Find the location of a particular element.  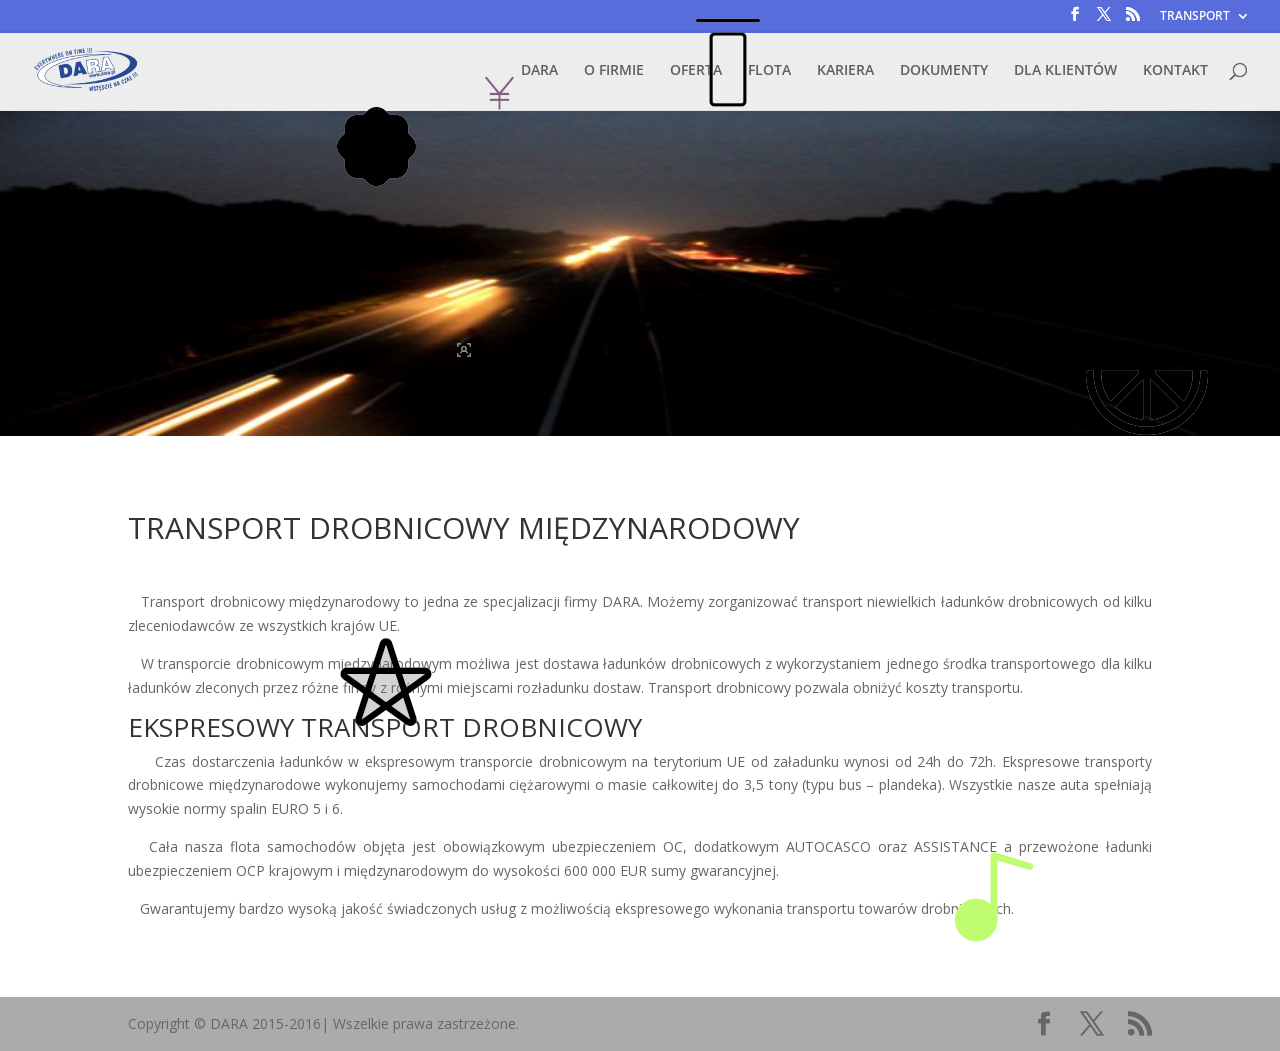

indicates occult or mystical content category is located at coordinates (386, 687).